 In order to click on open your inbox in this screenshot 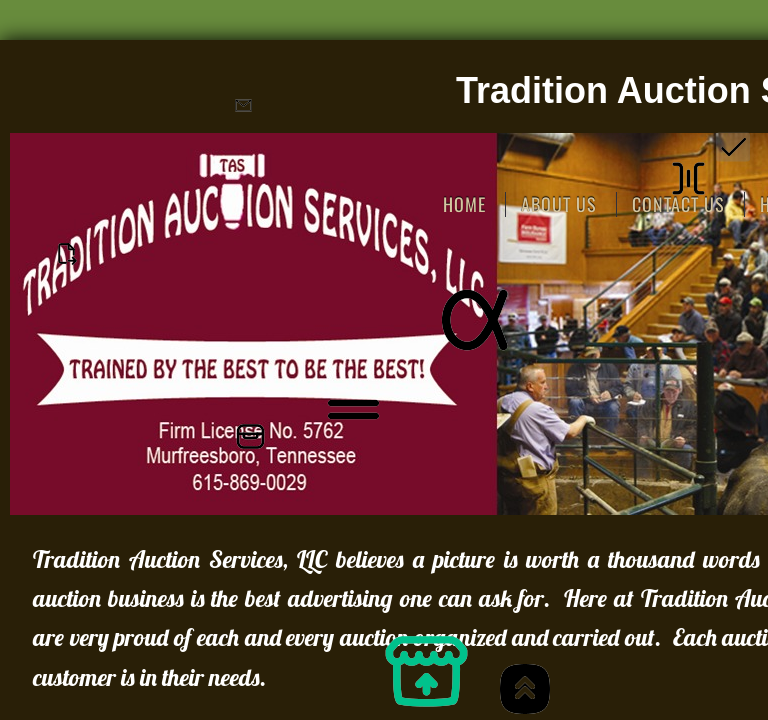, I will do `click(243, 105)`.